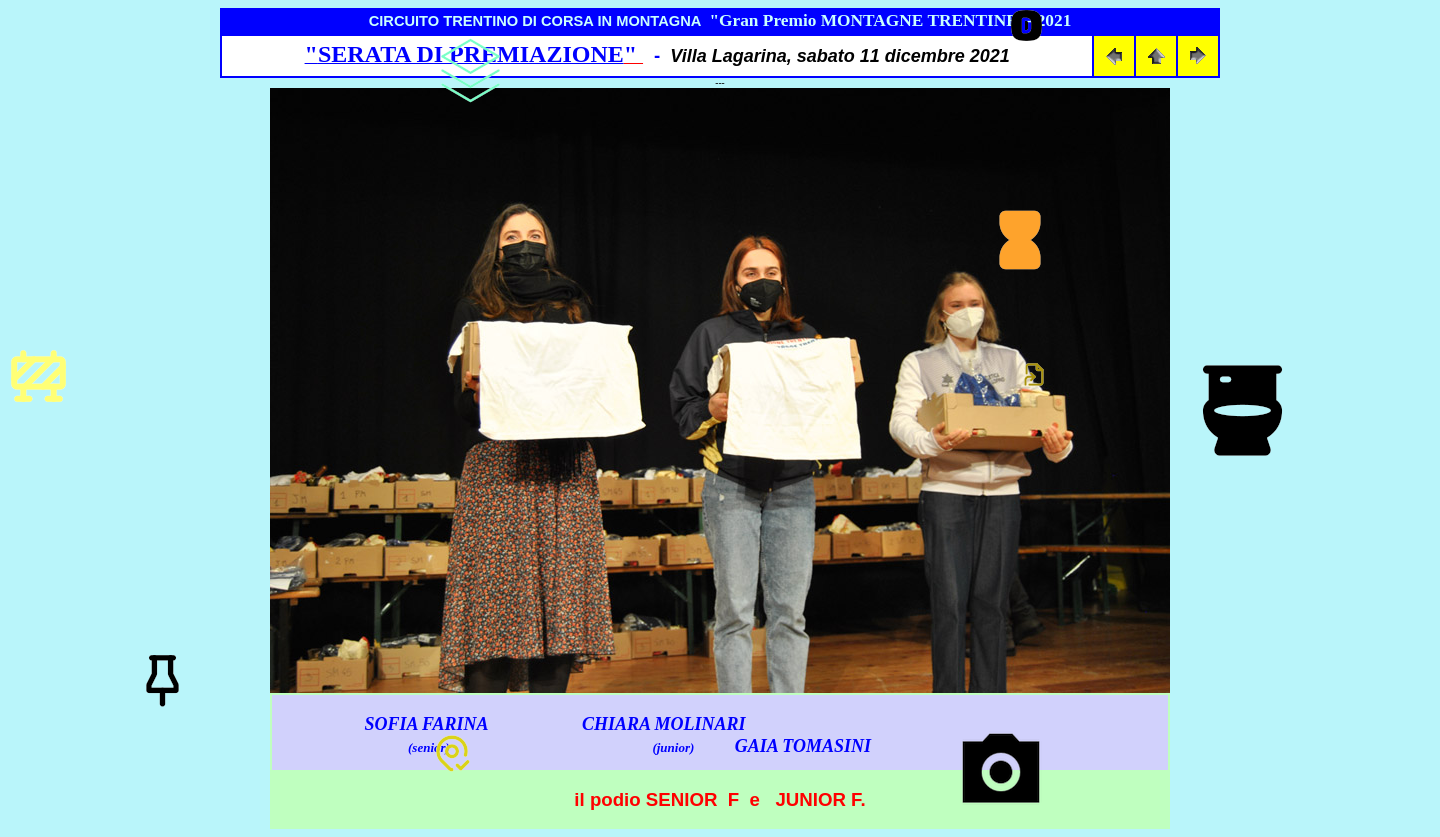  What do you see at coordinates (1020, 240) in the screenshot?
I see `indicates loading or processing in progress` at bounding box center [1020, 240].